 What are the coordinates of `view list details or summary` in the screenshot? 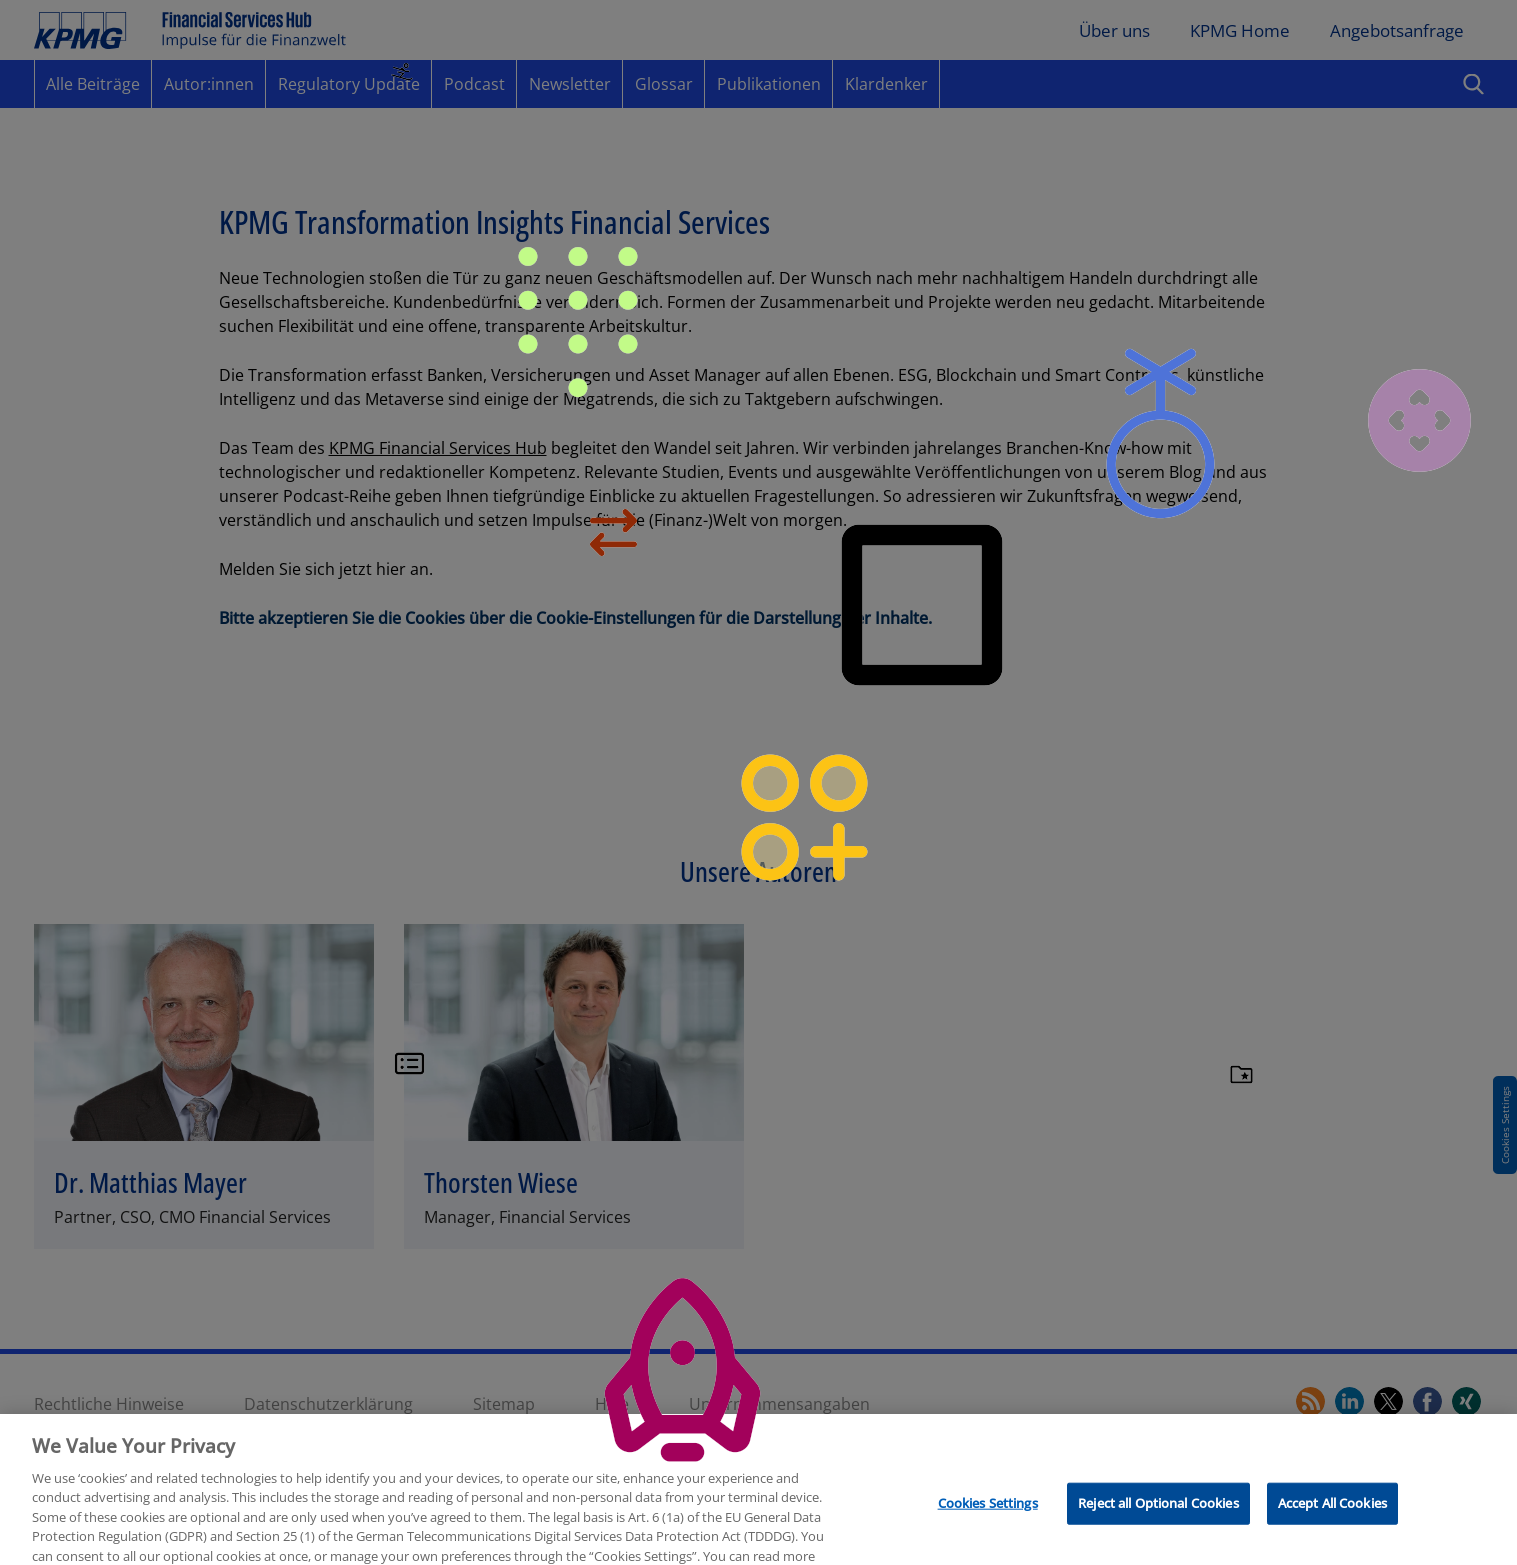 It's located at (409, 1063).